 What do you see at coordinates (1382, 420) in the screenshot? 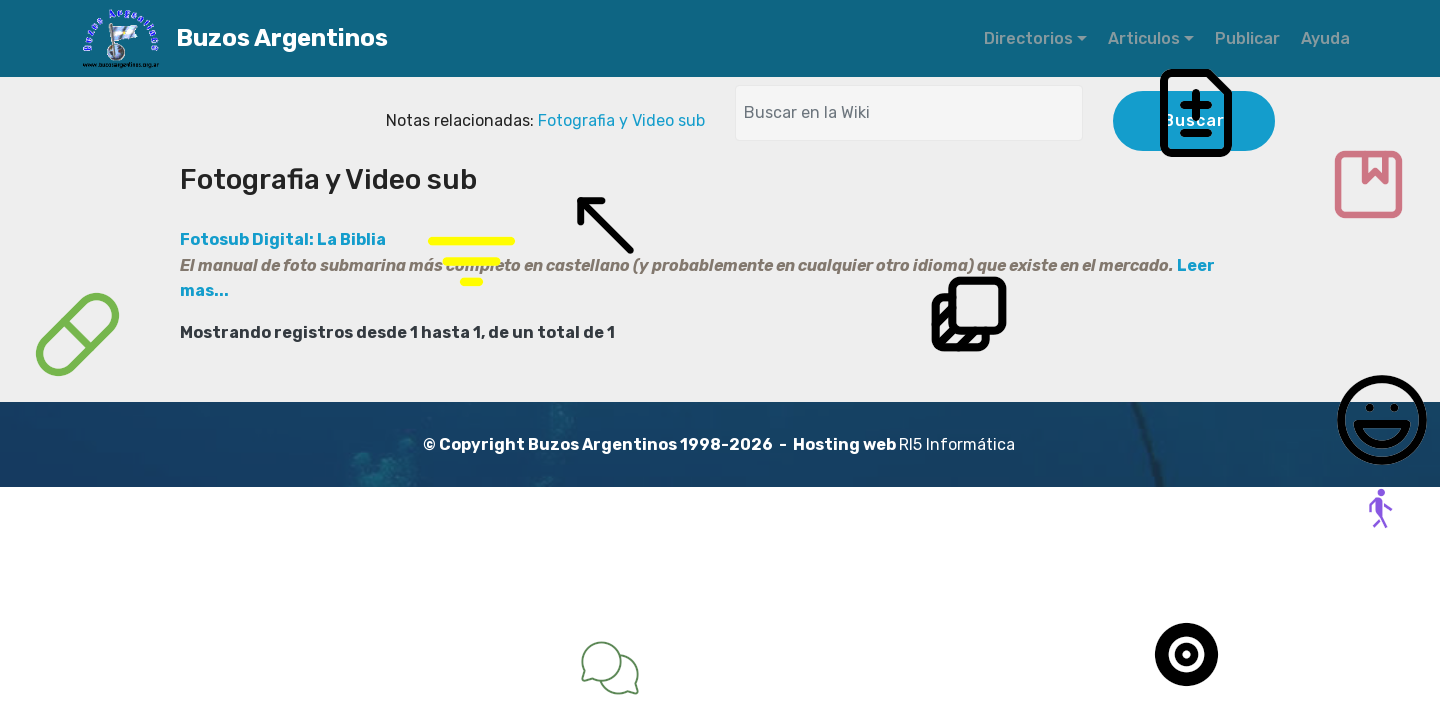
I see `react with laughter to a message` at bounding box center [1382, 420].